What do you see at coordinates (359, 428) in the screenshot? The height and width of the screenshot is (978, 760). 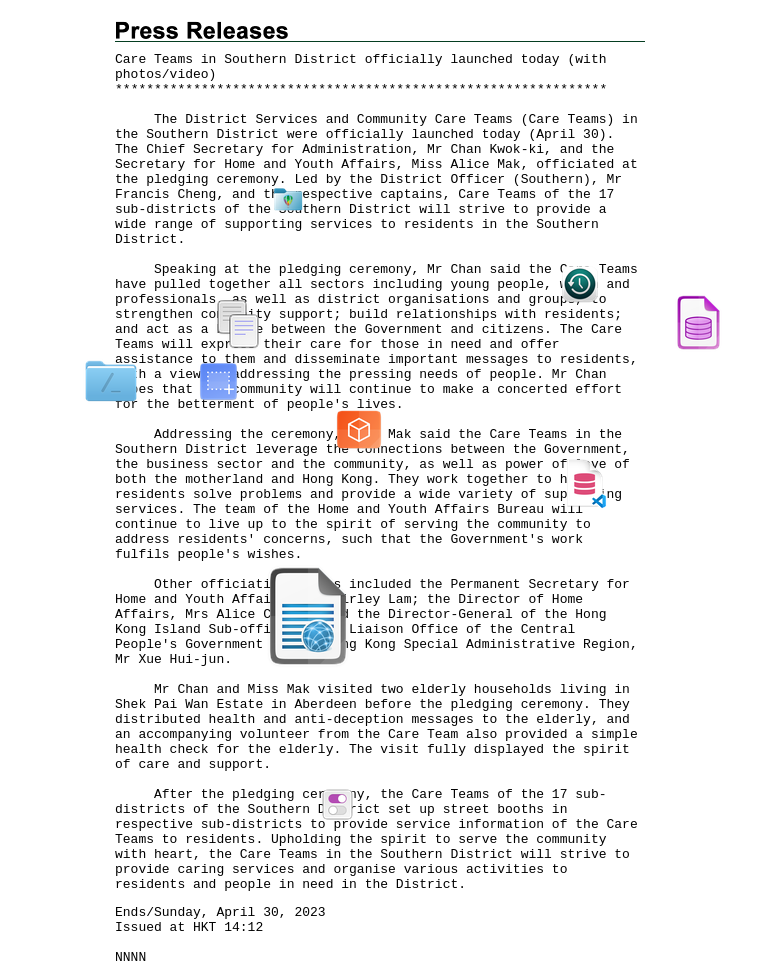 I see `open a 3D model file in STL binary format` at bounding box center [359, 428].